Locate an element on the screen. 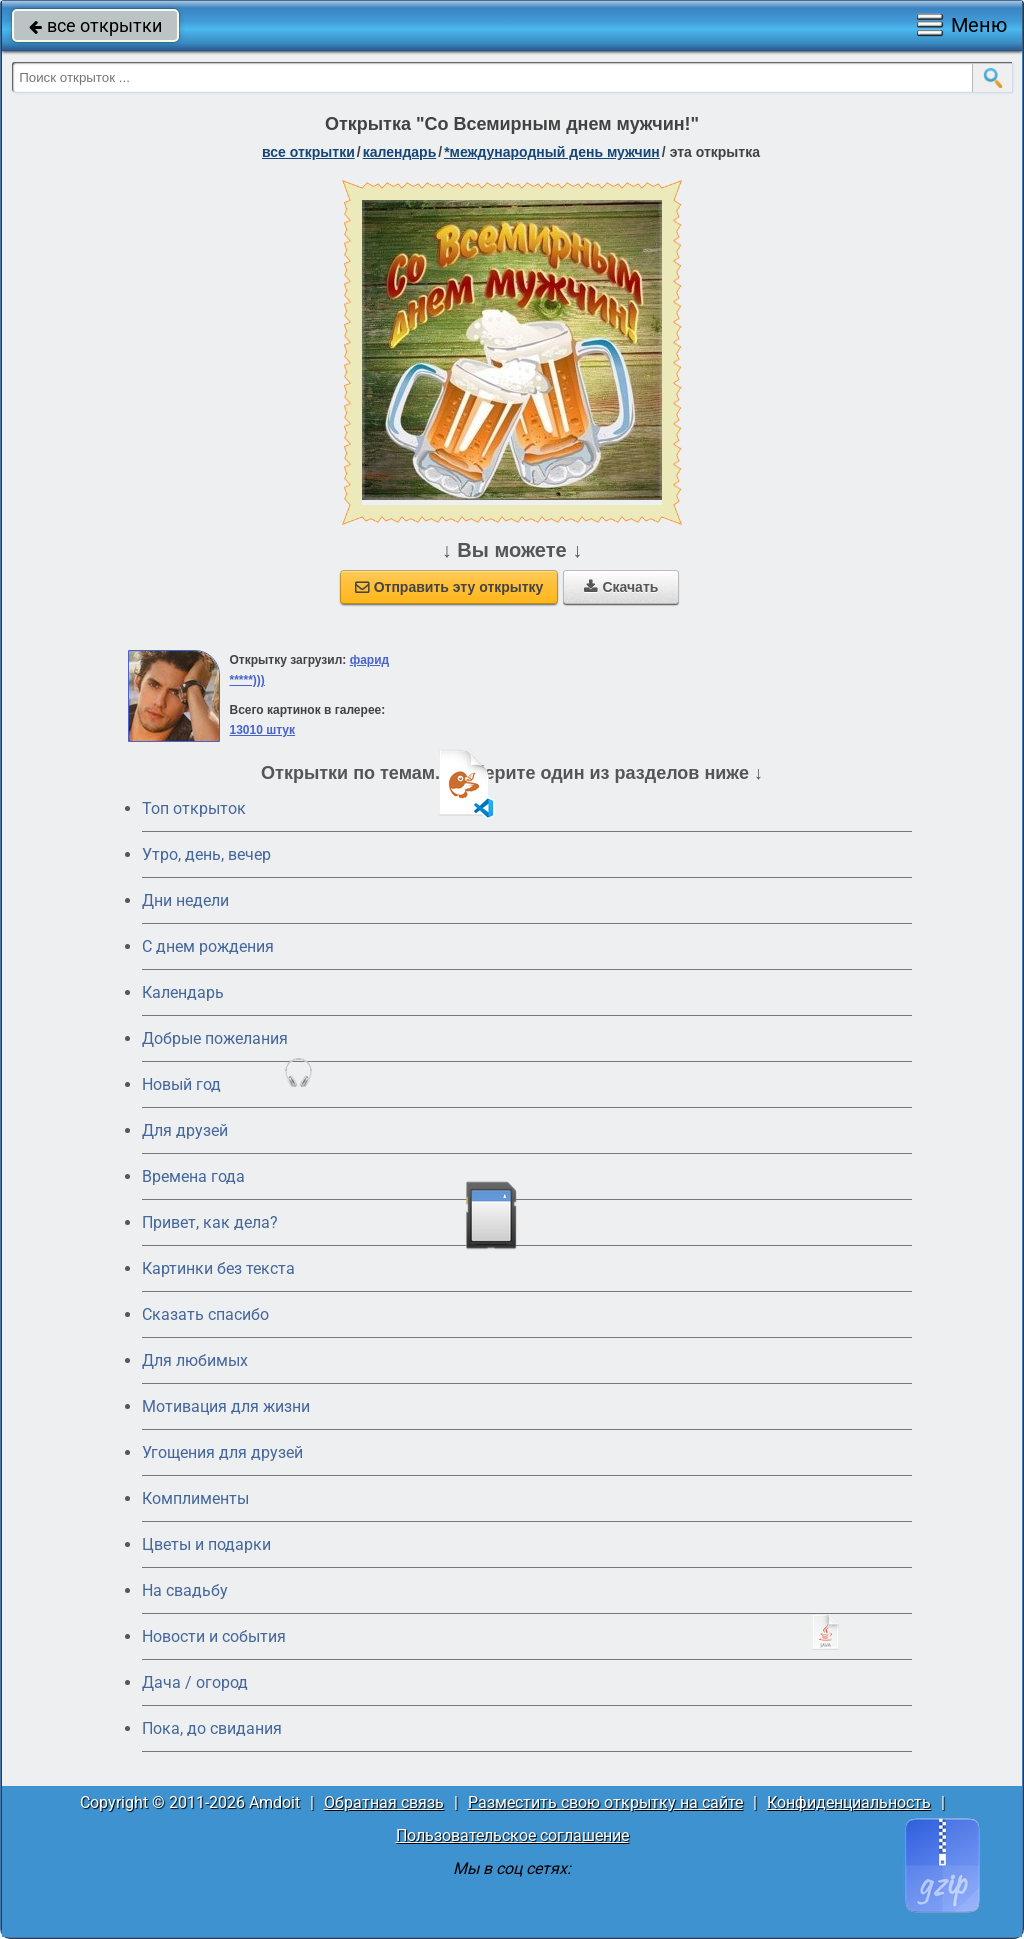  bluetooth headphones connected is located at coordinates (298, 1072).